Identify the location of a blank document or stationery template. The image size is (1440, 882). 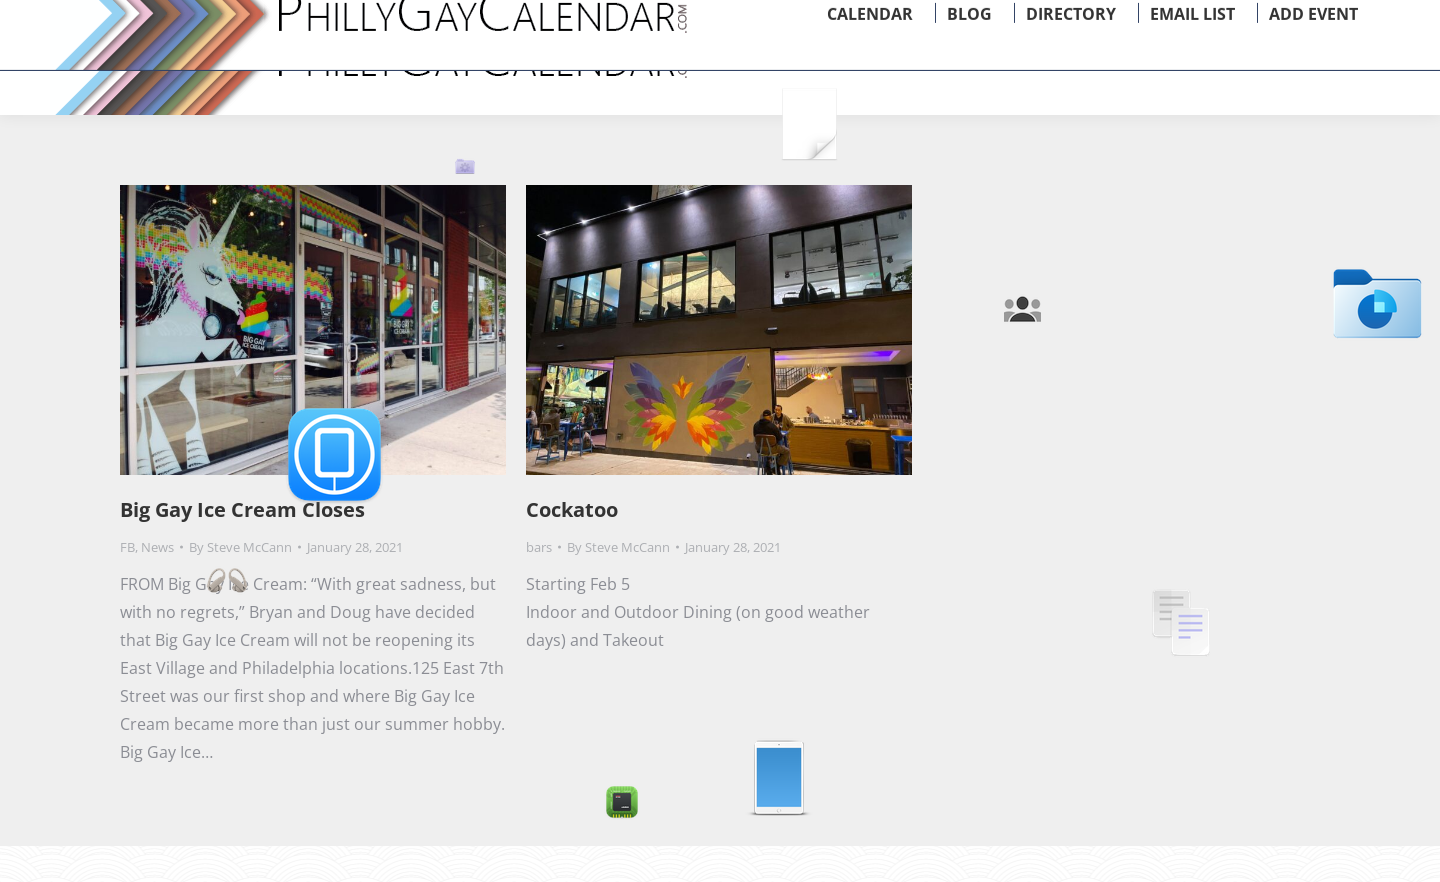
(809, 125).